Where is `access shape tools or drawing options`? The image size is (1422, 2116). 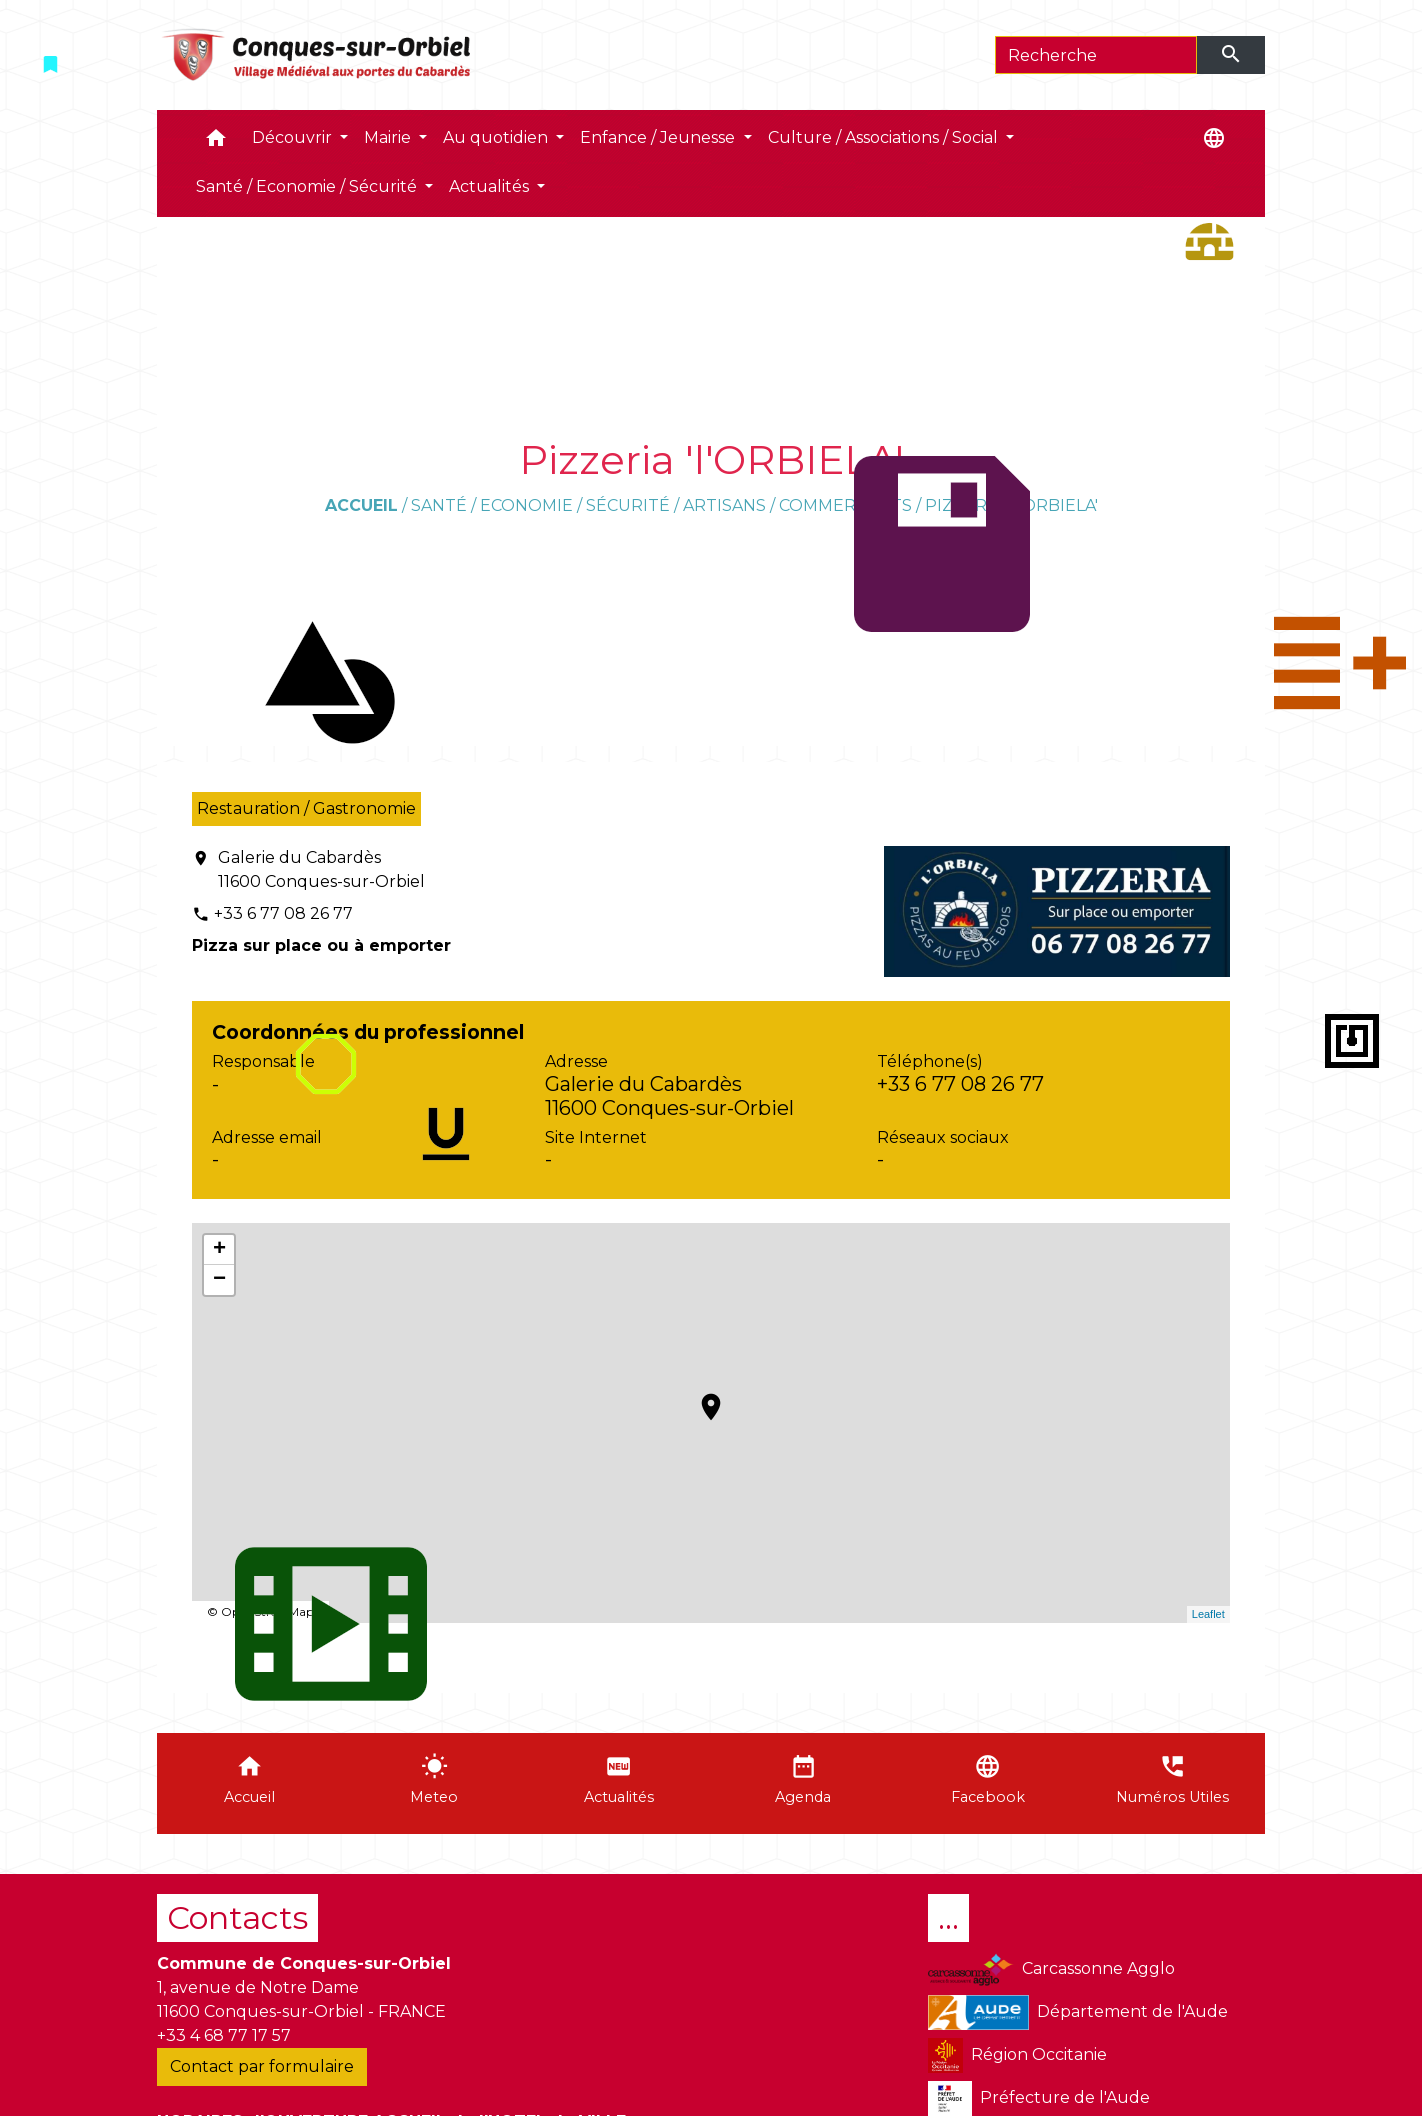
access shape tools or drawing options is located at coordinates (331, 684).